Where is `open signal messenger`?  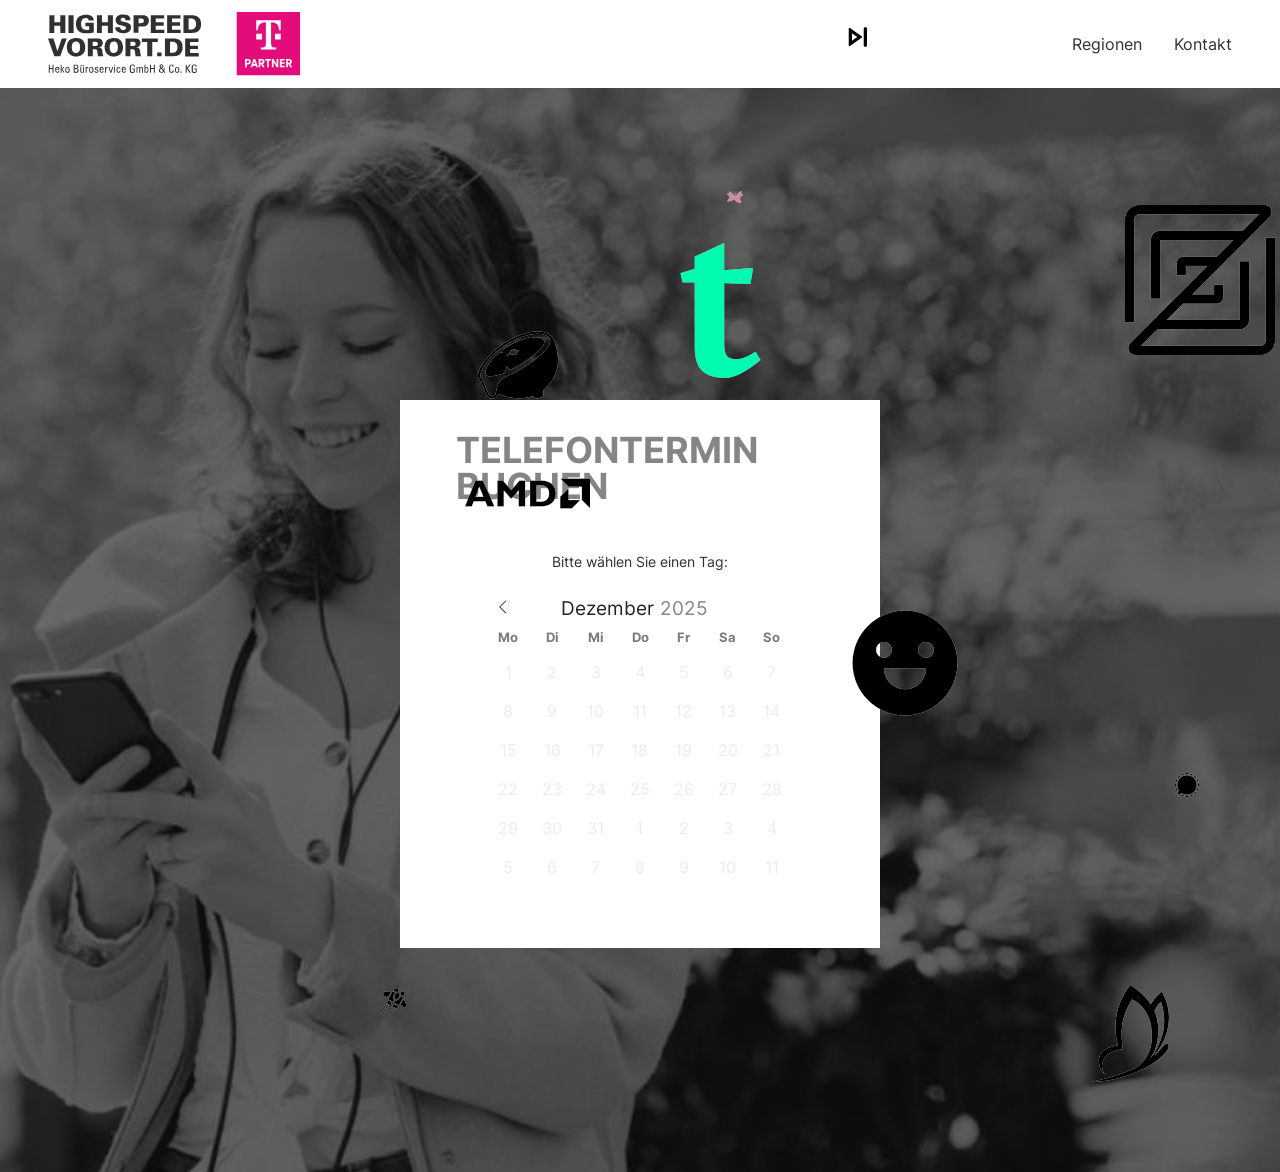 open signal messenger is located at coordinates (1187, 785).